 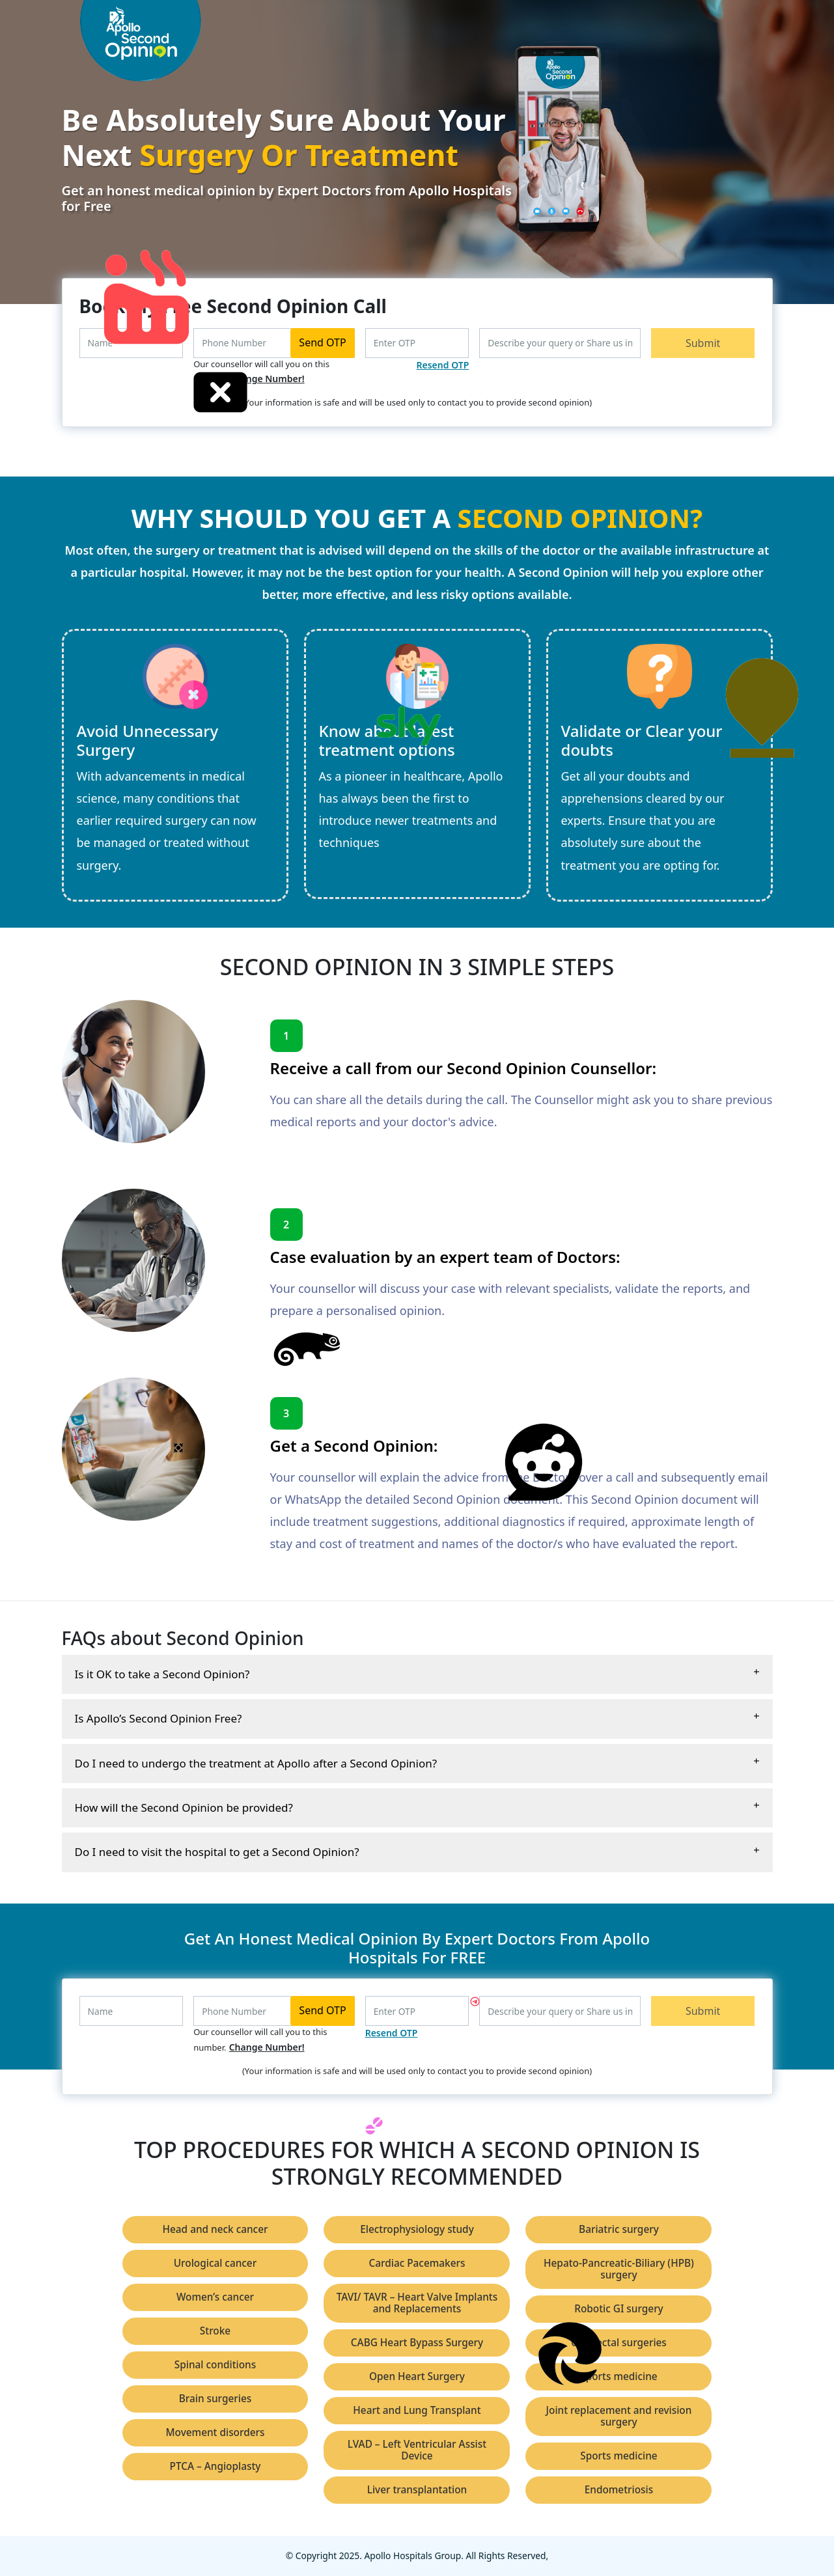 What do you see at coordinates (146, 296) in the screenshot?
I see `access spa or hot tub amenities` at bounding box center [146, 296].